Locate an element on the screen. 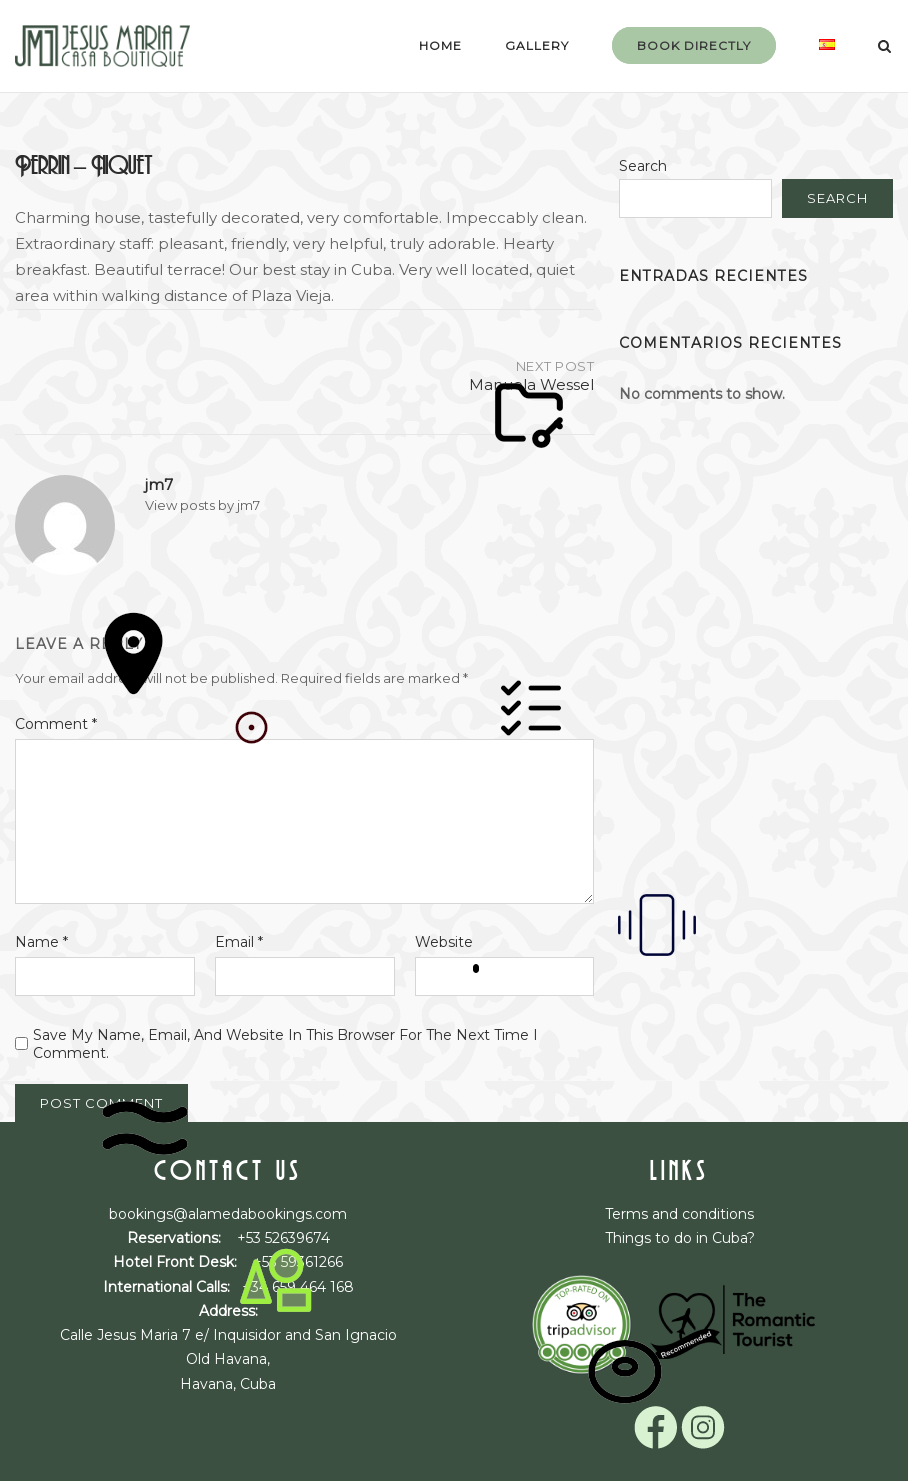 The height and width of the screenshot is (1481, 908). indicates no cellular signal available is located at coordinates (509, 943).